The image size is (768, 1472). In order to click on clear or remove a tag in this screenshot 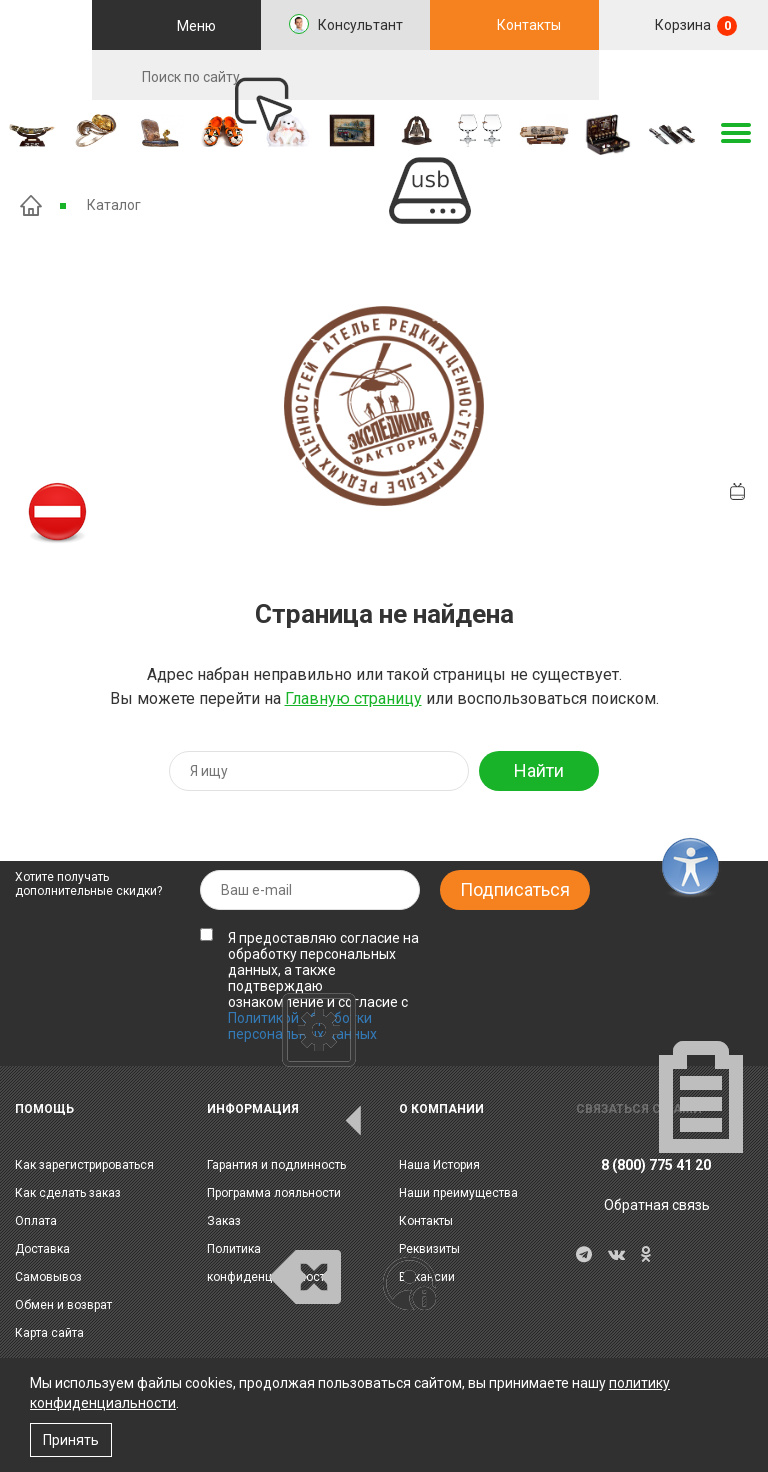, I will do `click(305, 1277)`.